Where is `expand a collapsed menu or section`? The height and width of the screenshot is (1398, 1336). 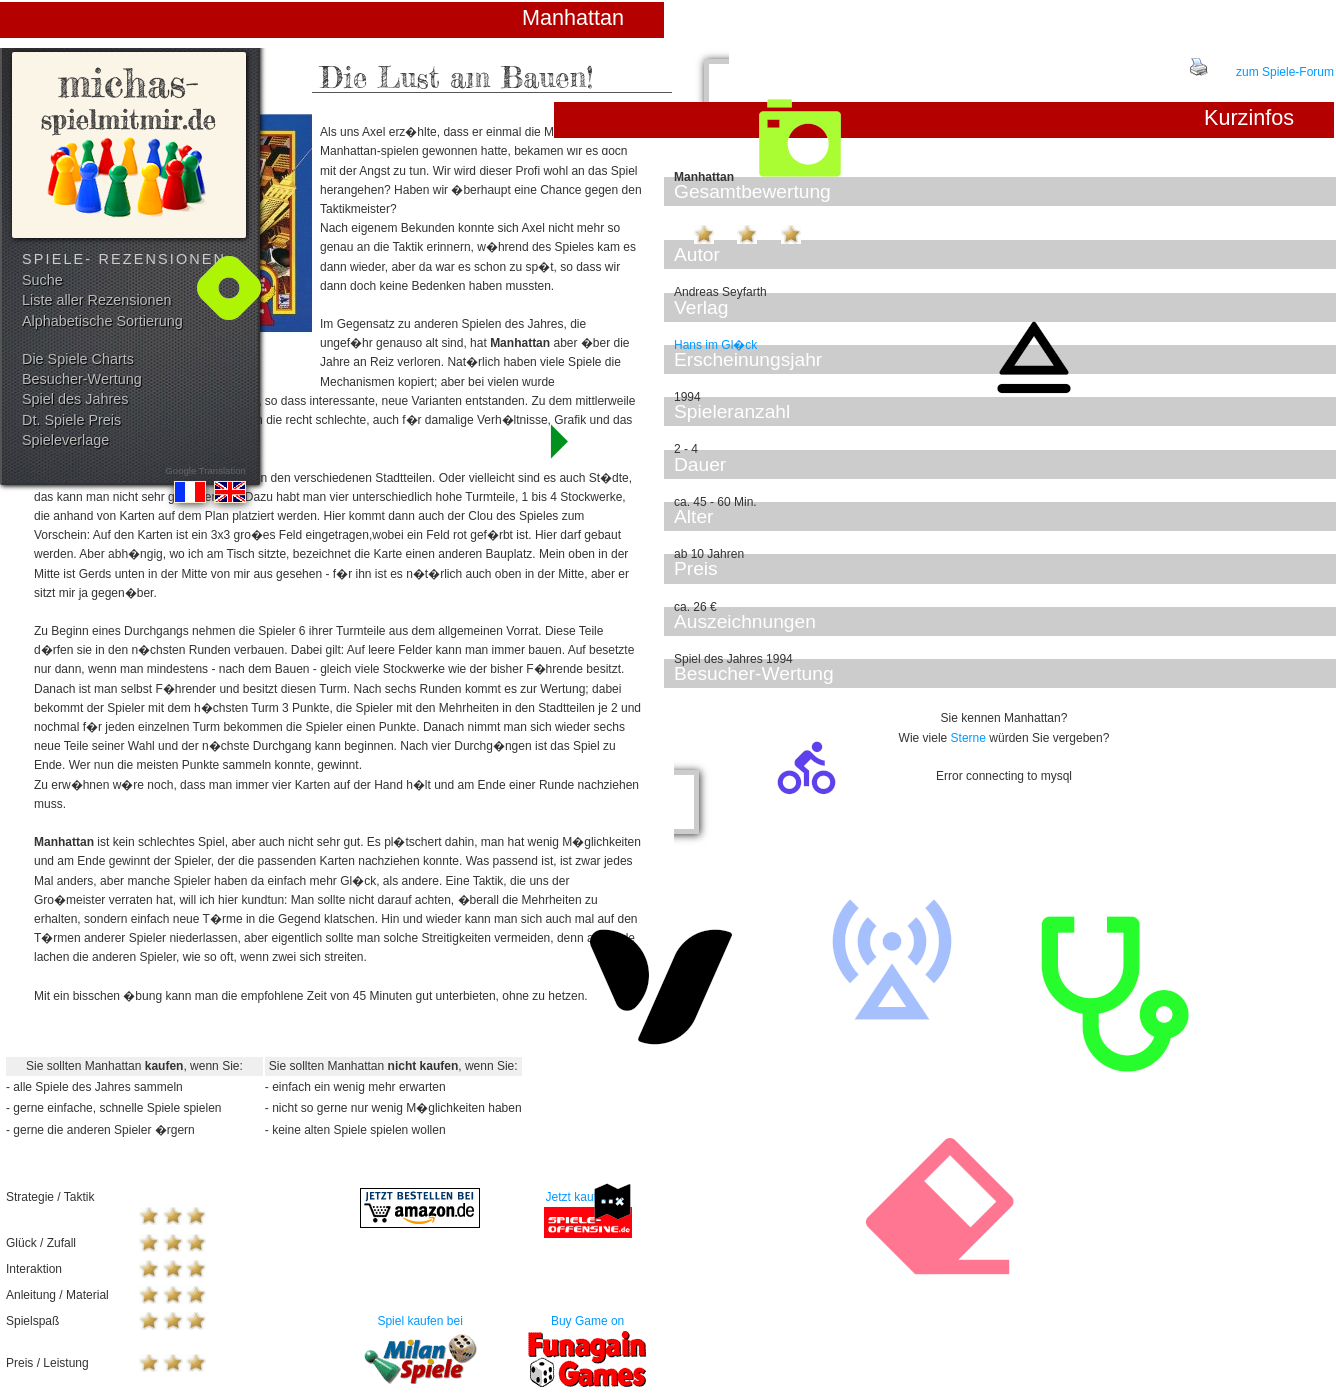
expand a collapsed menu or section is located at coordinates (559, 441).